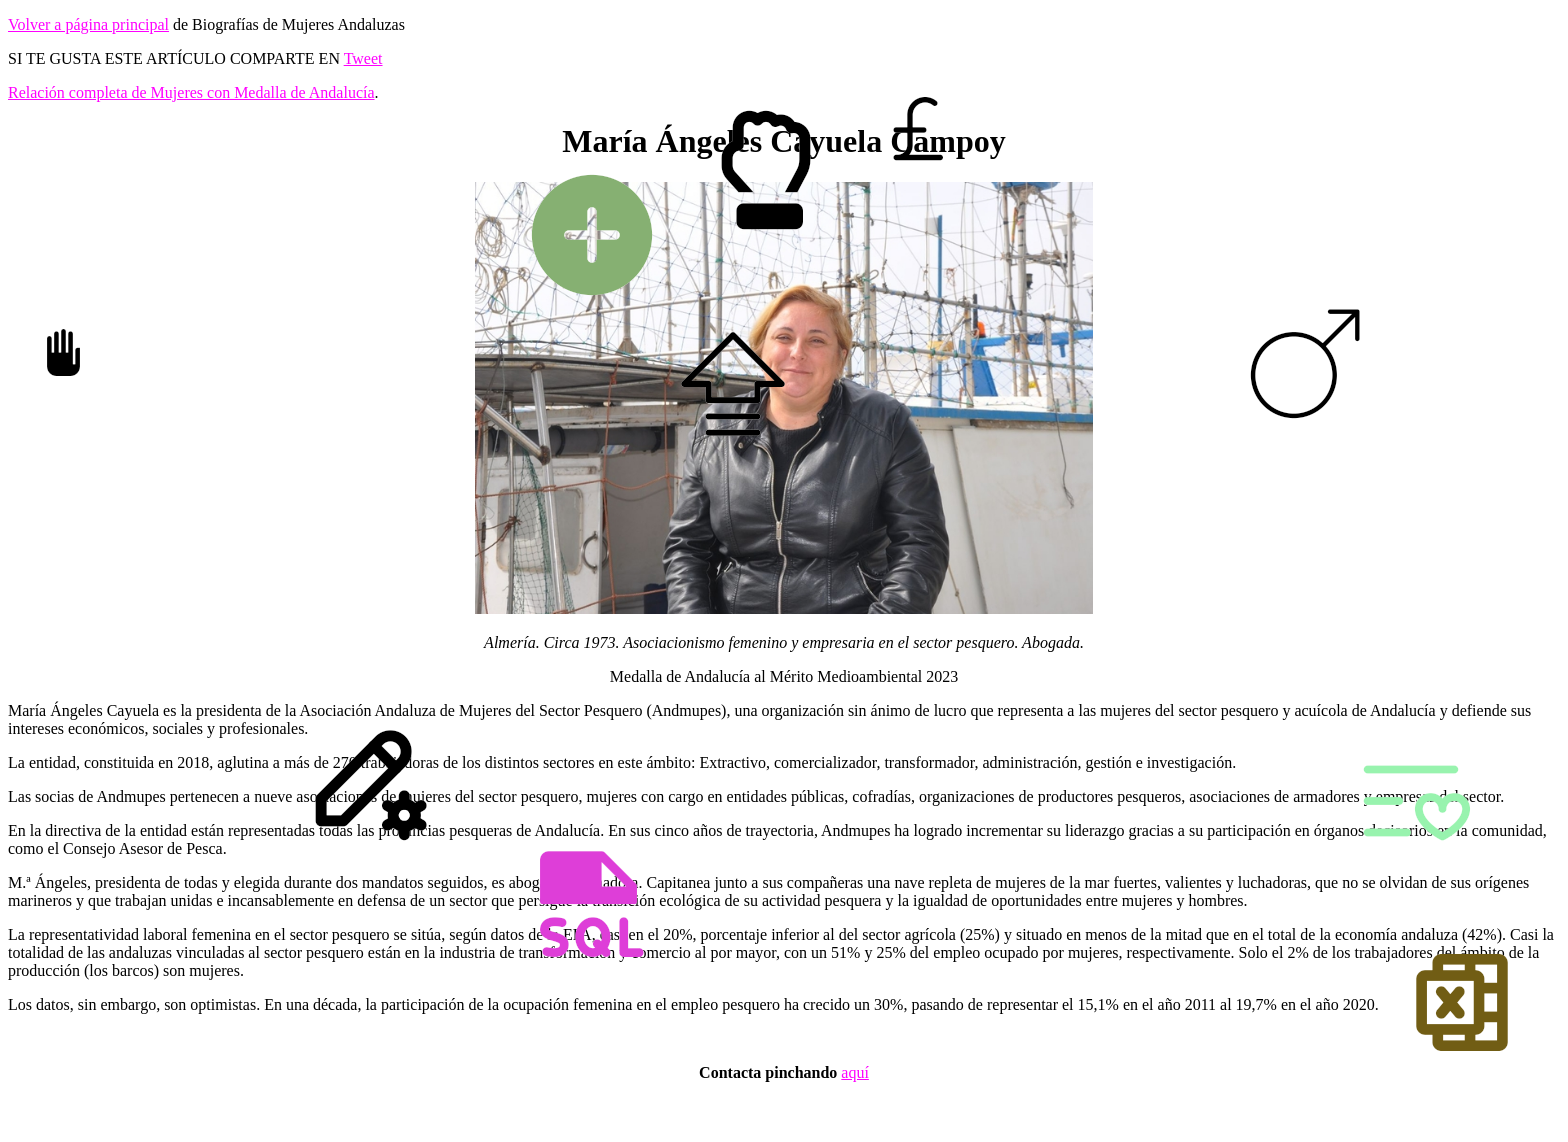 The width and height of the screenshot is (1568, 1142). Describe the element at coordinates (365, 776) in the screenshot. I see `edit settings or preferences` at that location.